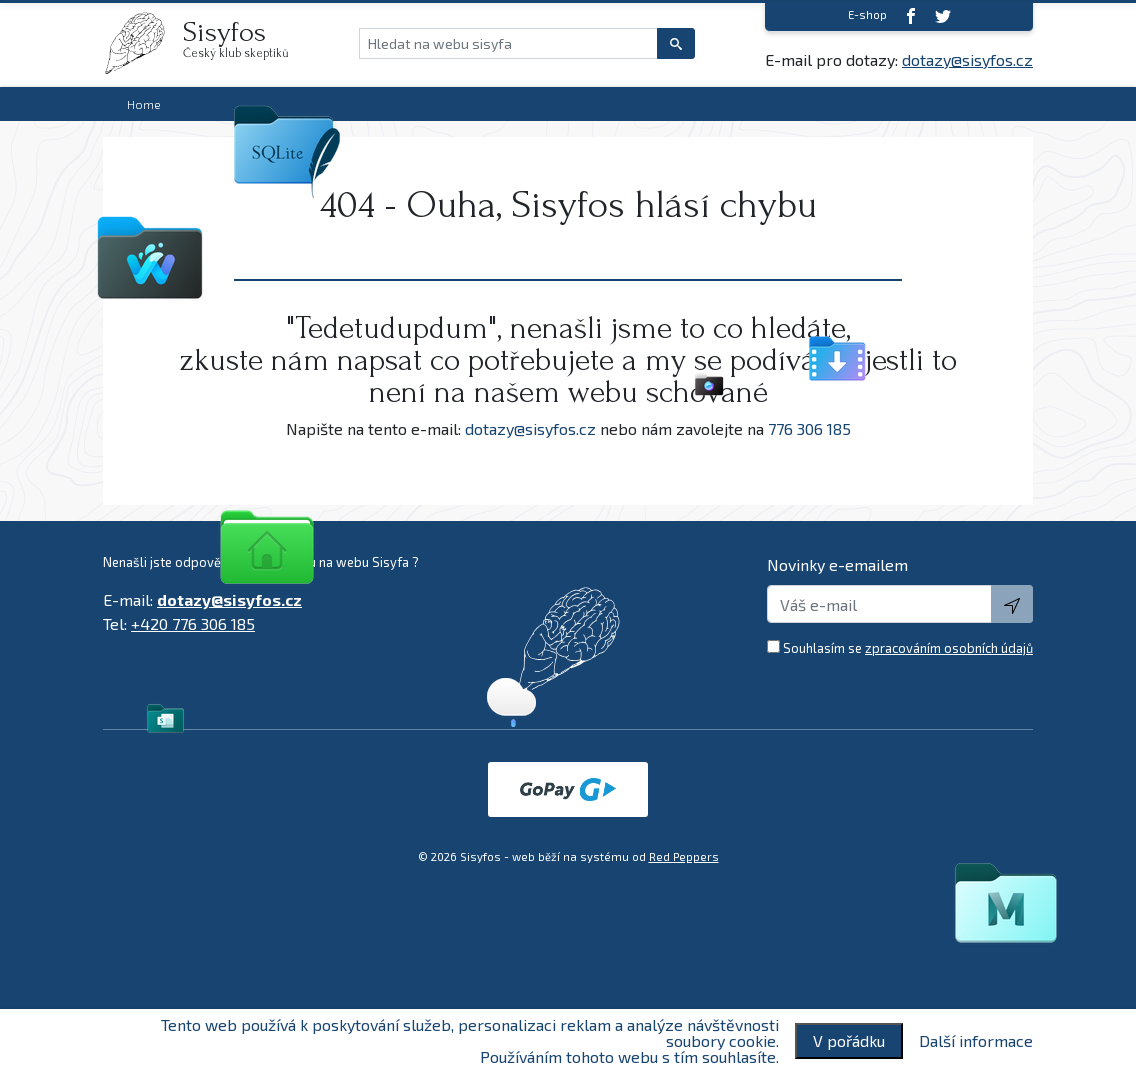 The width and height of the screenshot is (1136, 1073). Describe the element at coordinates (837, 360) in the screenshot. I see `open folder containing downloaded videos` at that location.